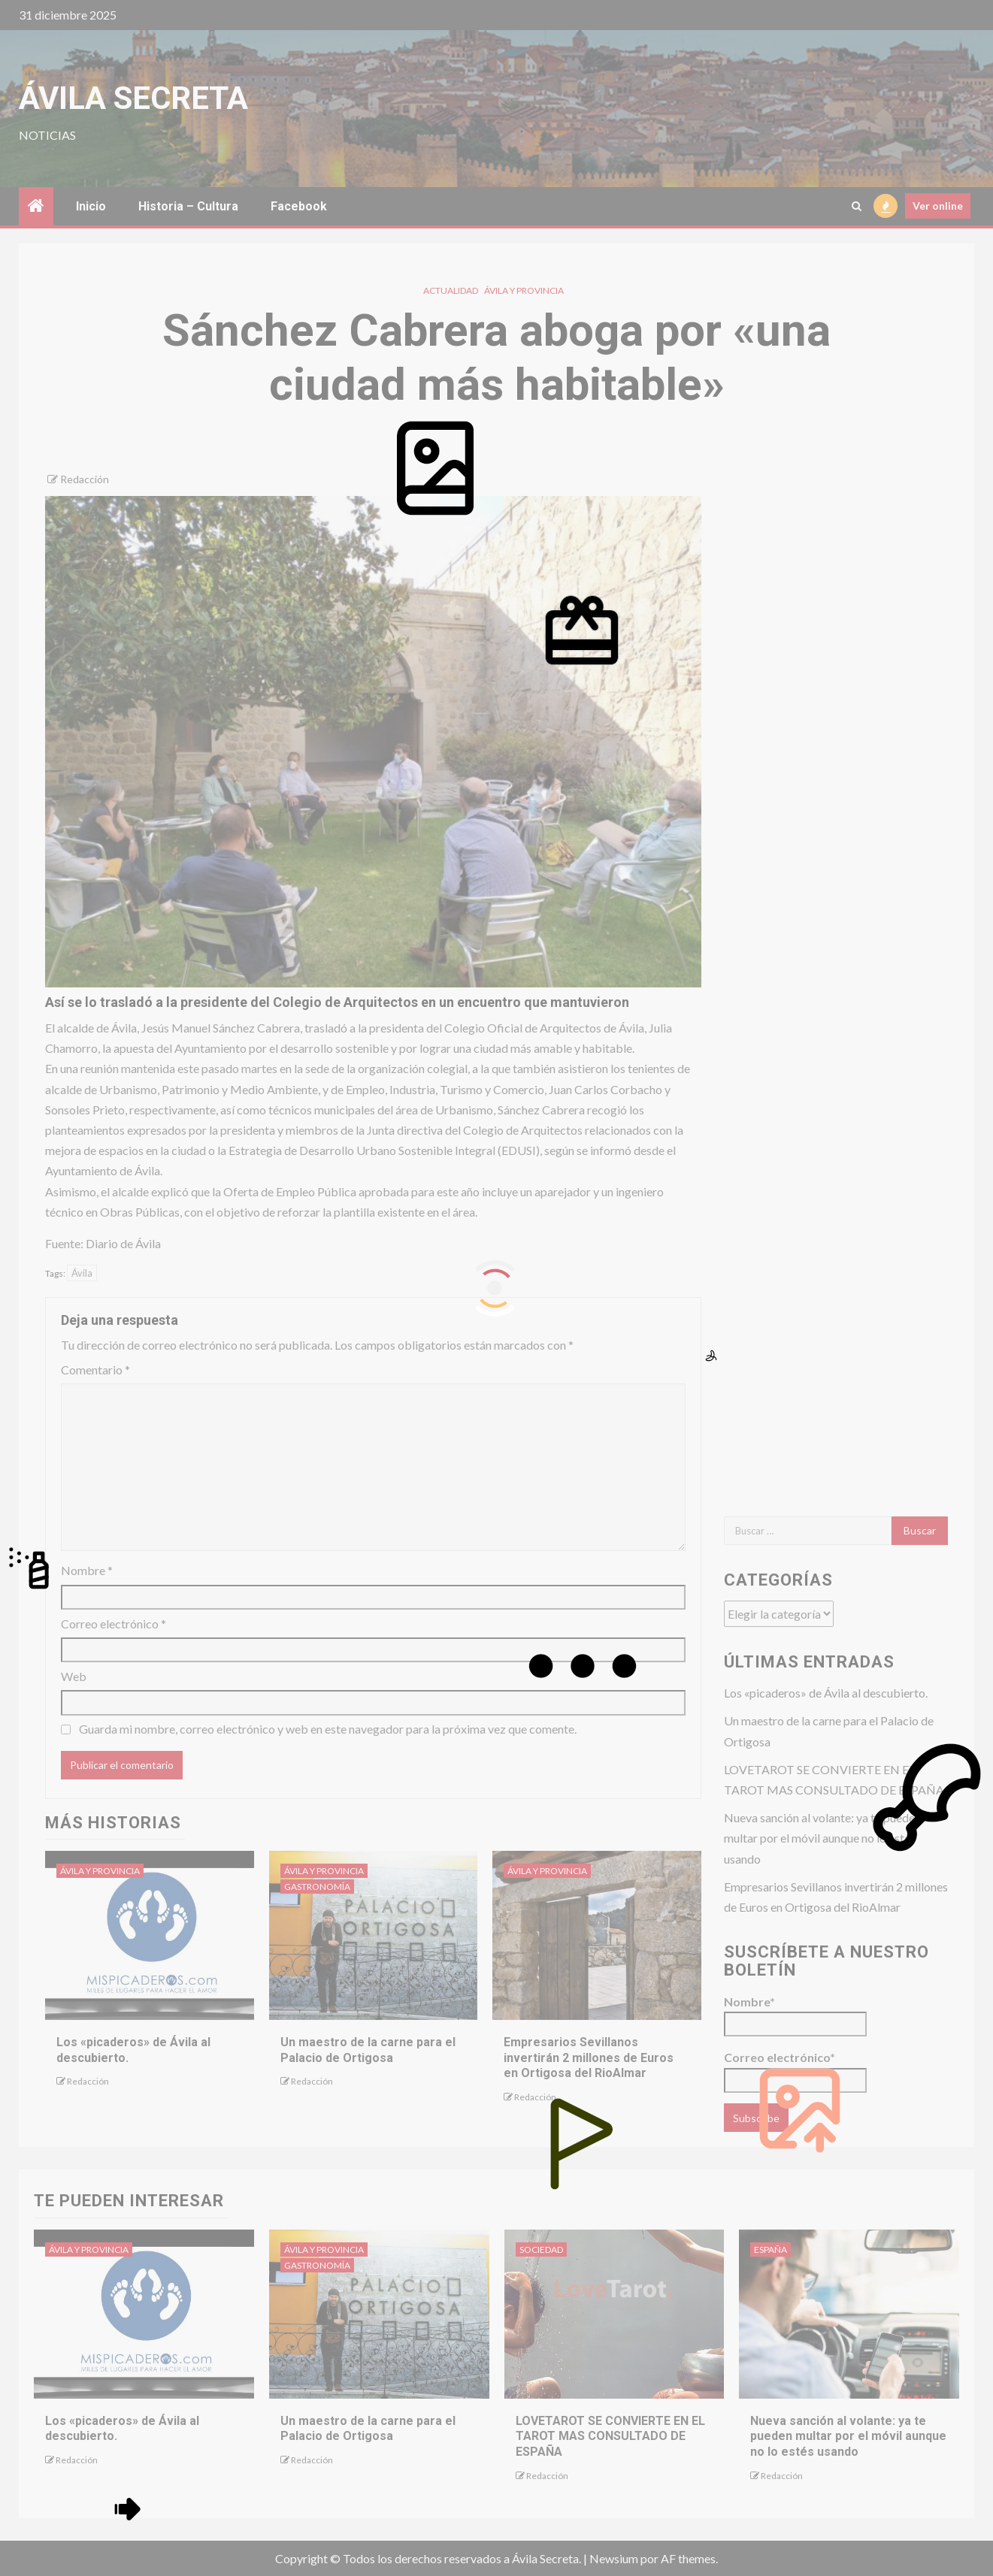 This screenshot has width=993, height=2576. Describe the element at coordinates (927, 1797) in the screenshot. I see `access food or restaurant options` at that location.